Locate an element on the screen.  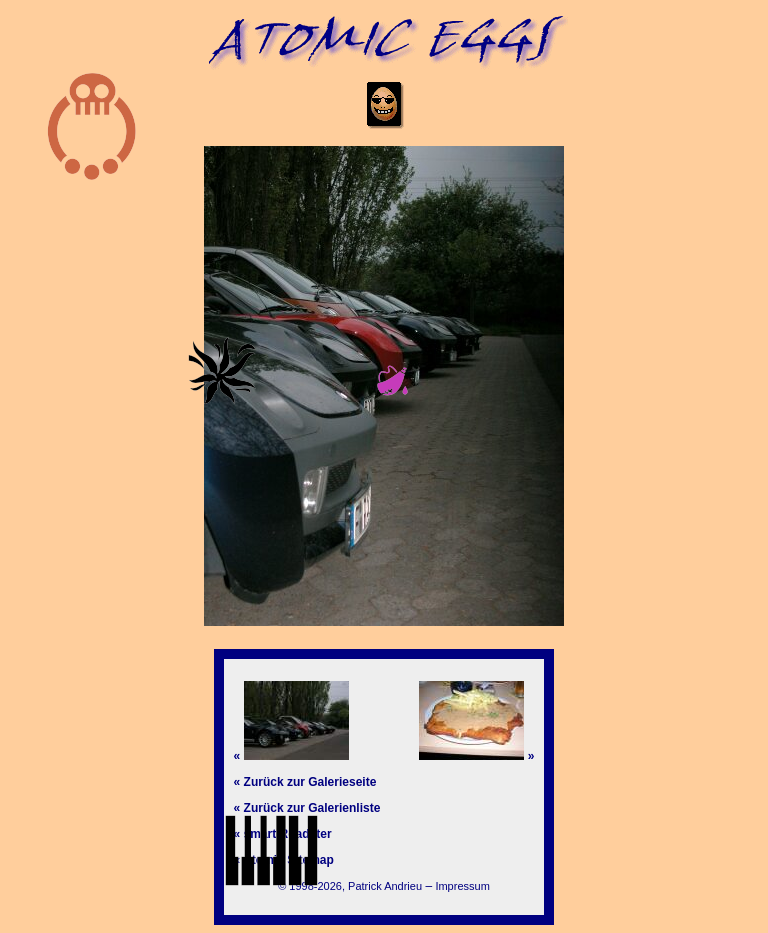
equip a skull ring accessory is located at coordinates (91, 126).